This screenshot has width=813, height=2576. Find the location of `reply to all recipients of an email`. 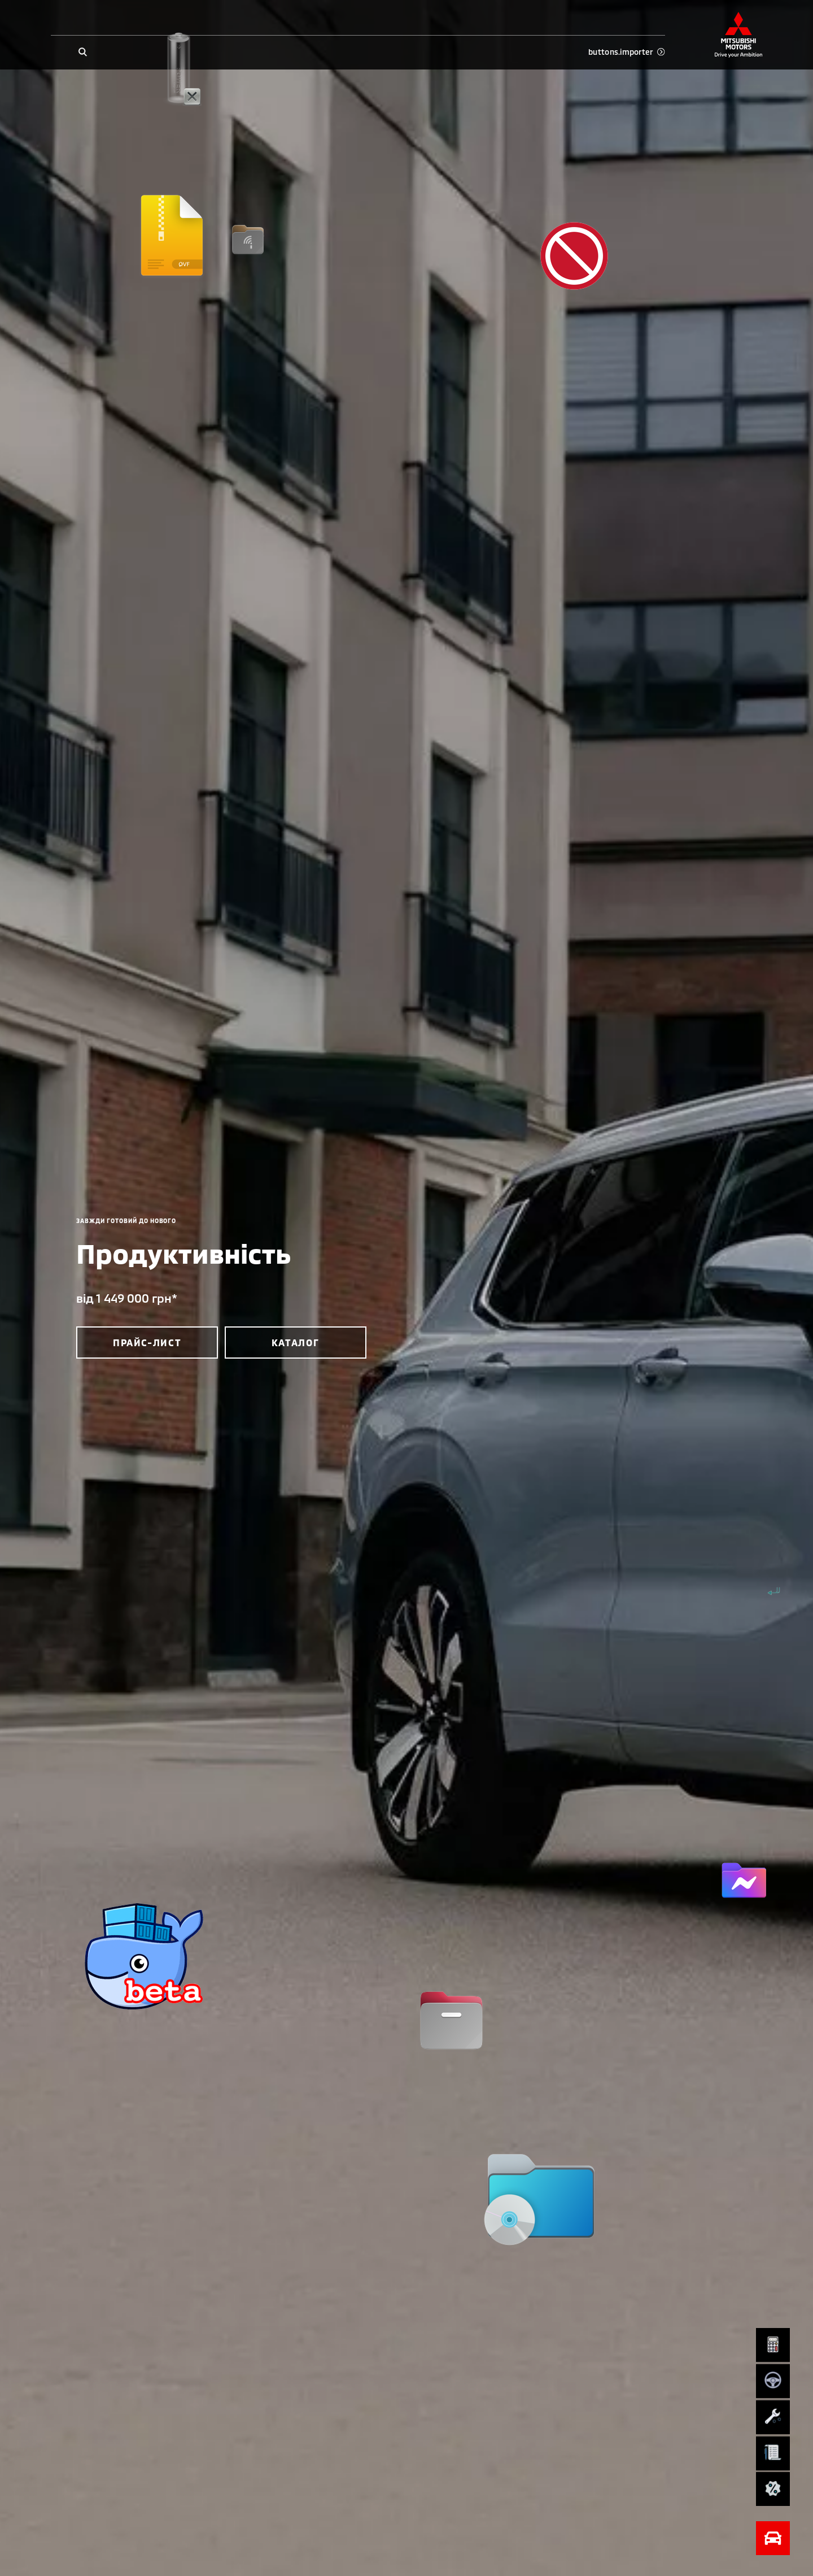

reply to all recipients of an email is located at coordinates (773, 1590).